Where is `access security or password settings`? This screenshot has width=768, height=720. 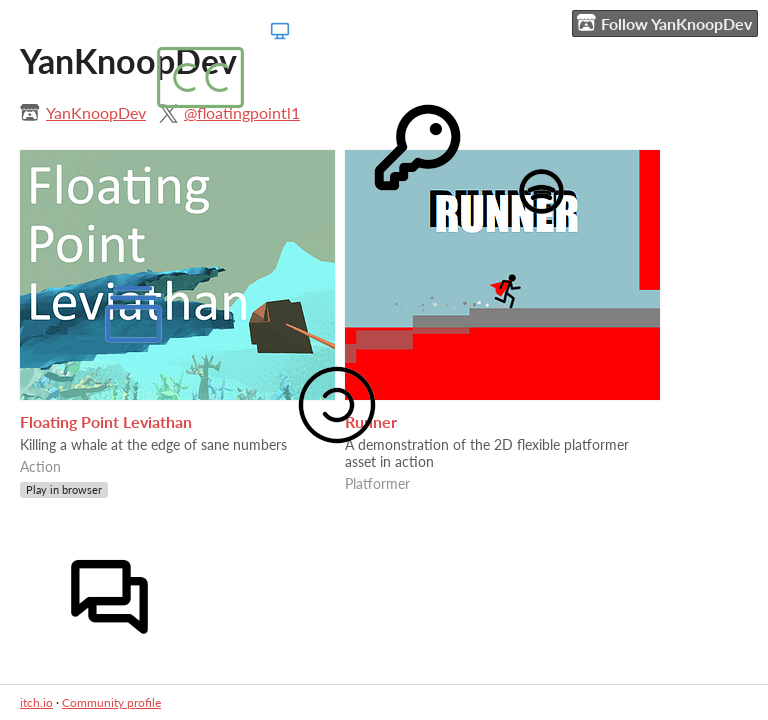 access security or password settings is located at coordinates (416, 149).